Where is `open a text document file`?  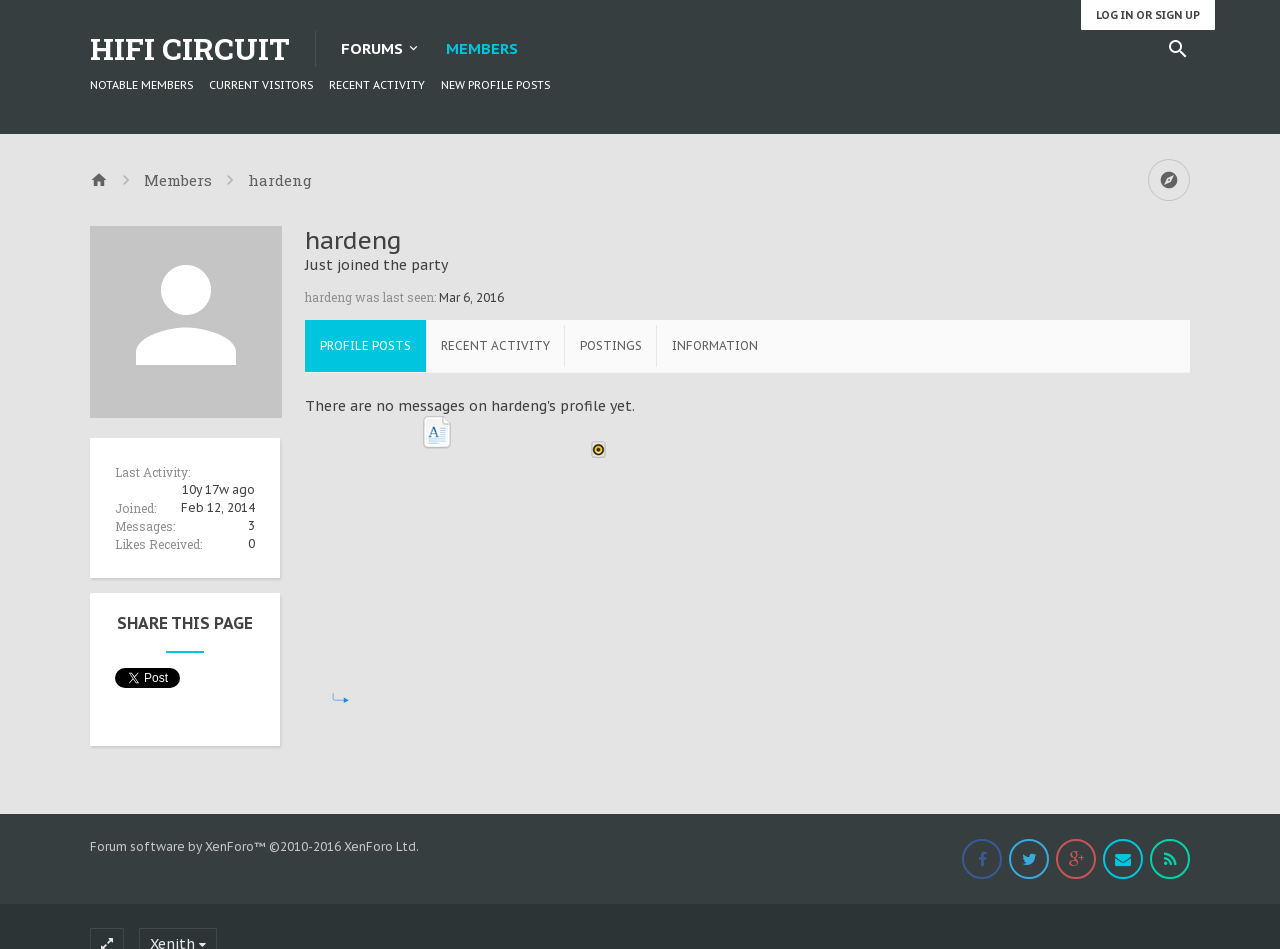 open a text document file is located at coordinates (437, 432).